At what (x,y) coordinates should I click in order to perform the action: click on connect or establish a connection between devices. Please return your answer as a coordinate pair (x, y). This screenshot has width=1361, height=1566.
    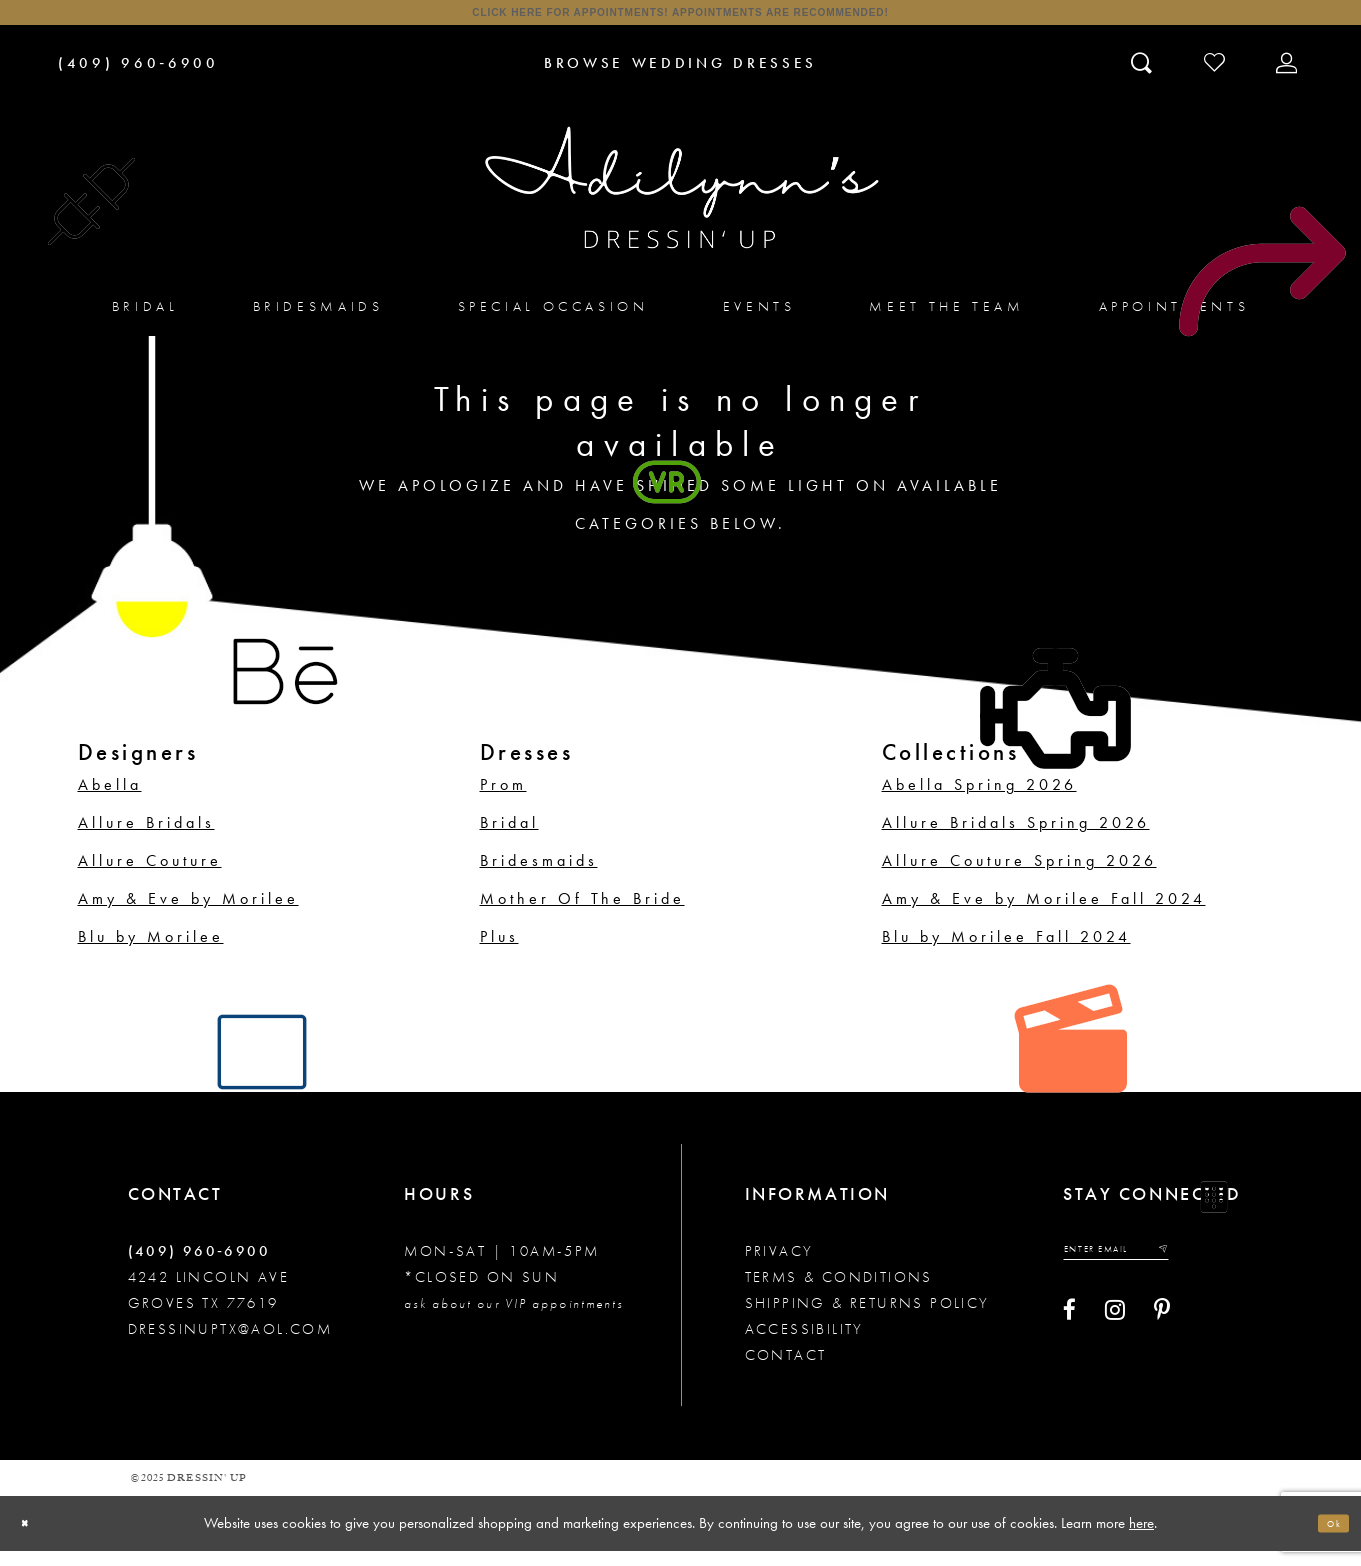
    Looking at the image, I should click on (91, 201).